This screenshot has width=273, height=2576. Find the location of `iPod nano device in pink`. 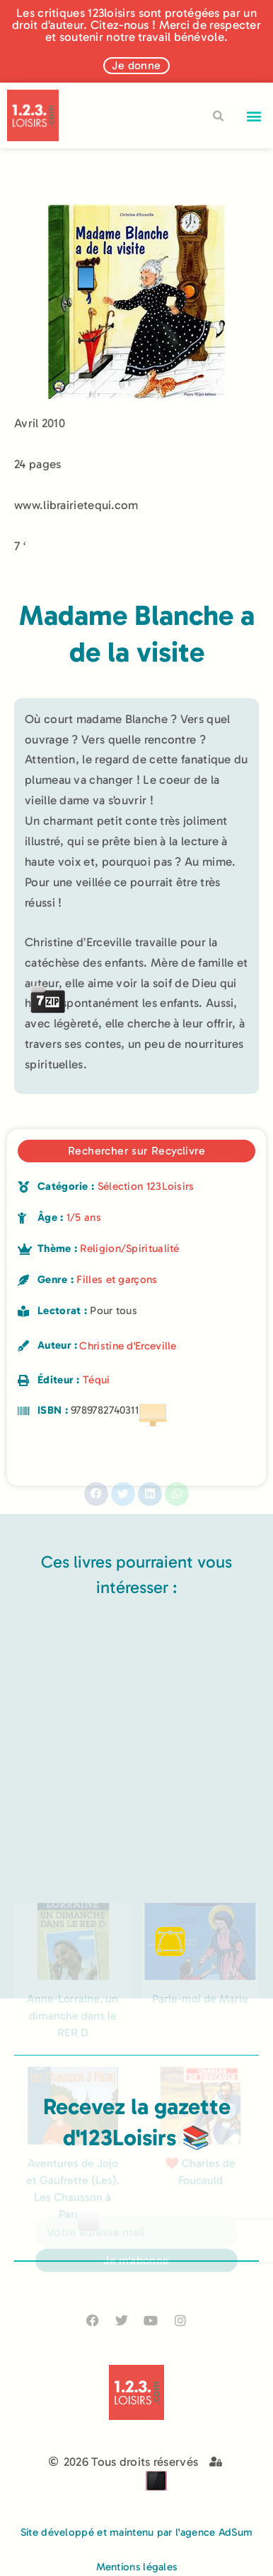

iPod nano device in pink is located at coordinates (156, 2481).